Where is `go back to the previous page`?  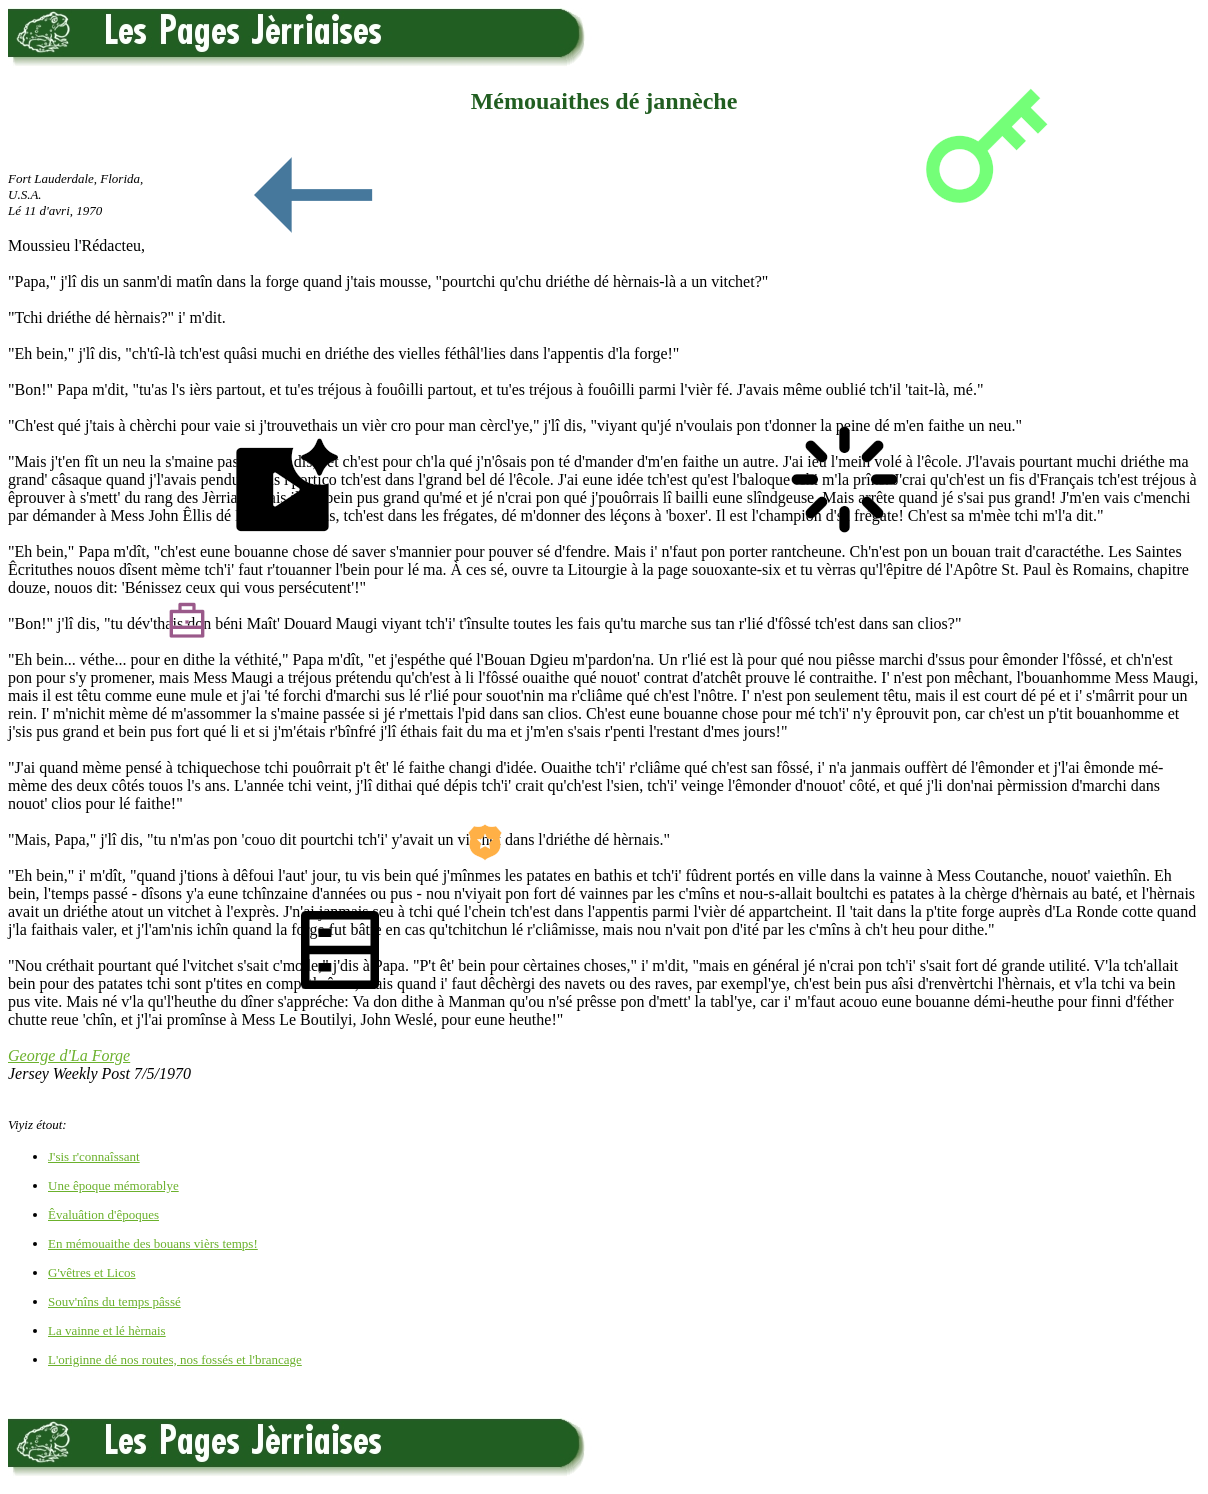 go back to the previous page is located at coordinates (313, 195).